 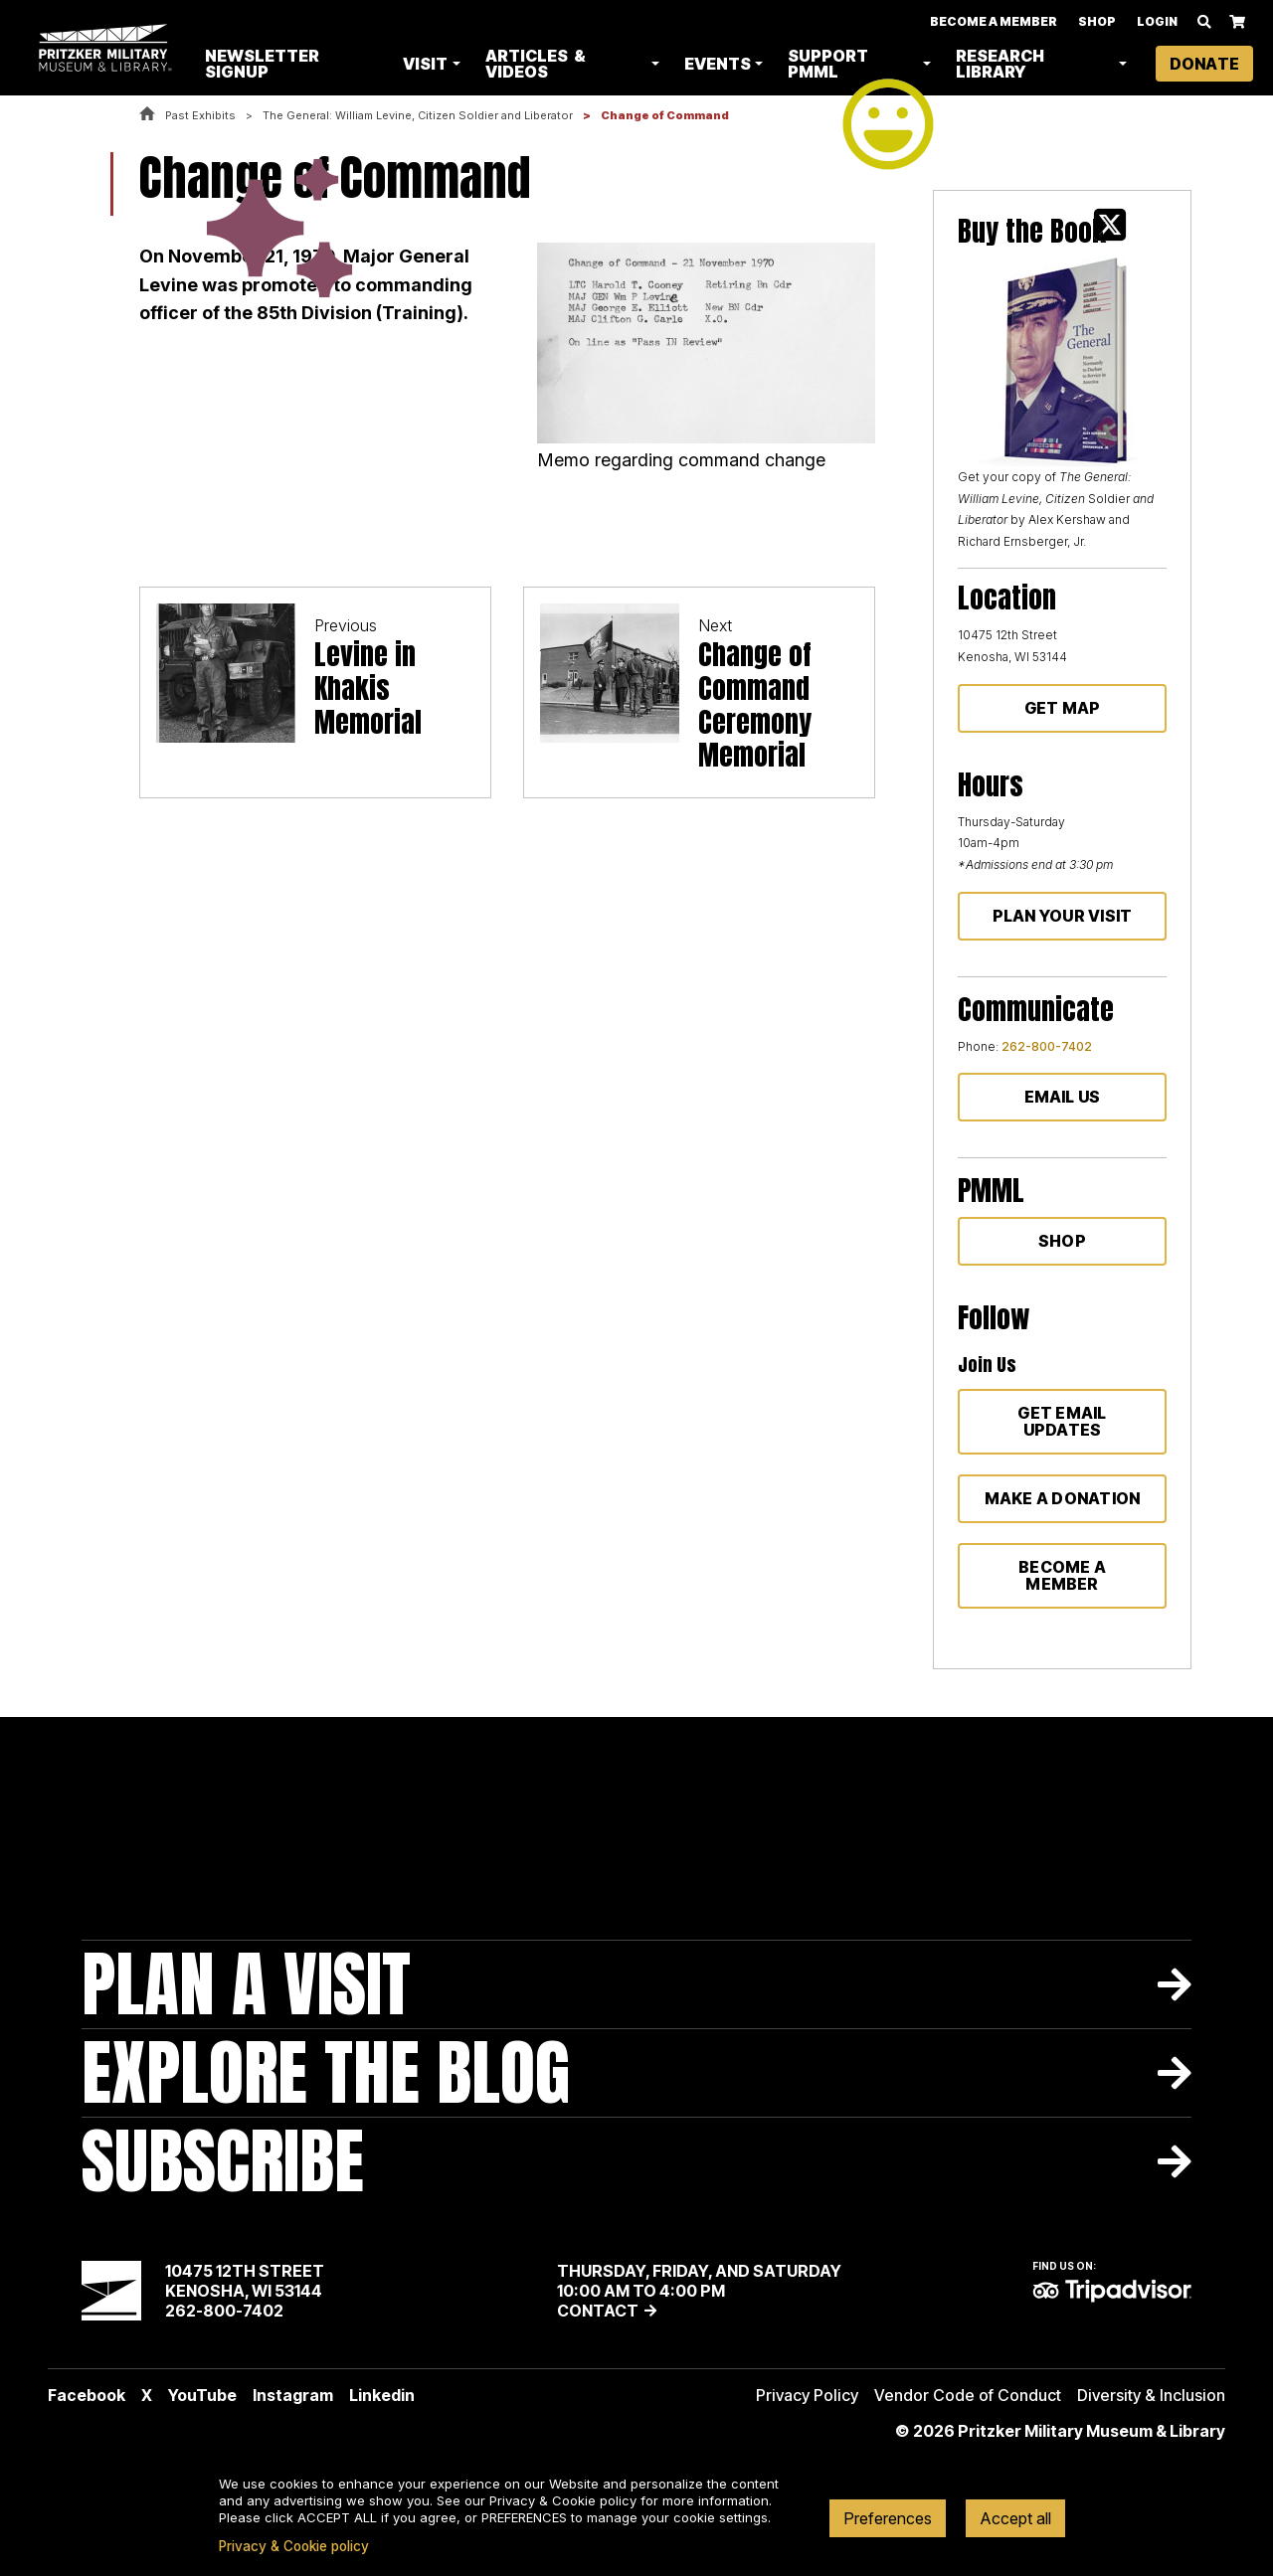 I want to click on indicates AI-generated or enhanced content, so click(x=282, y=228).